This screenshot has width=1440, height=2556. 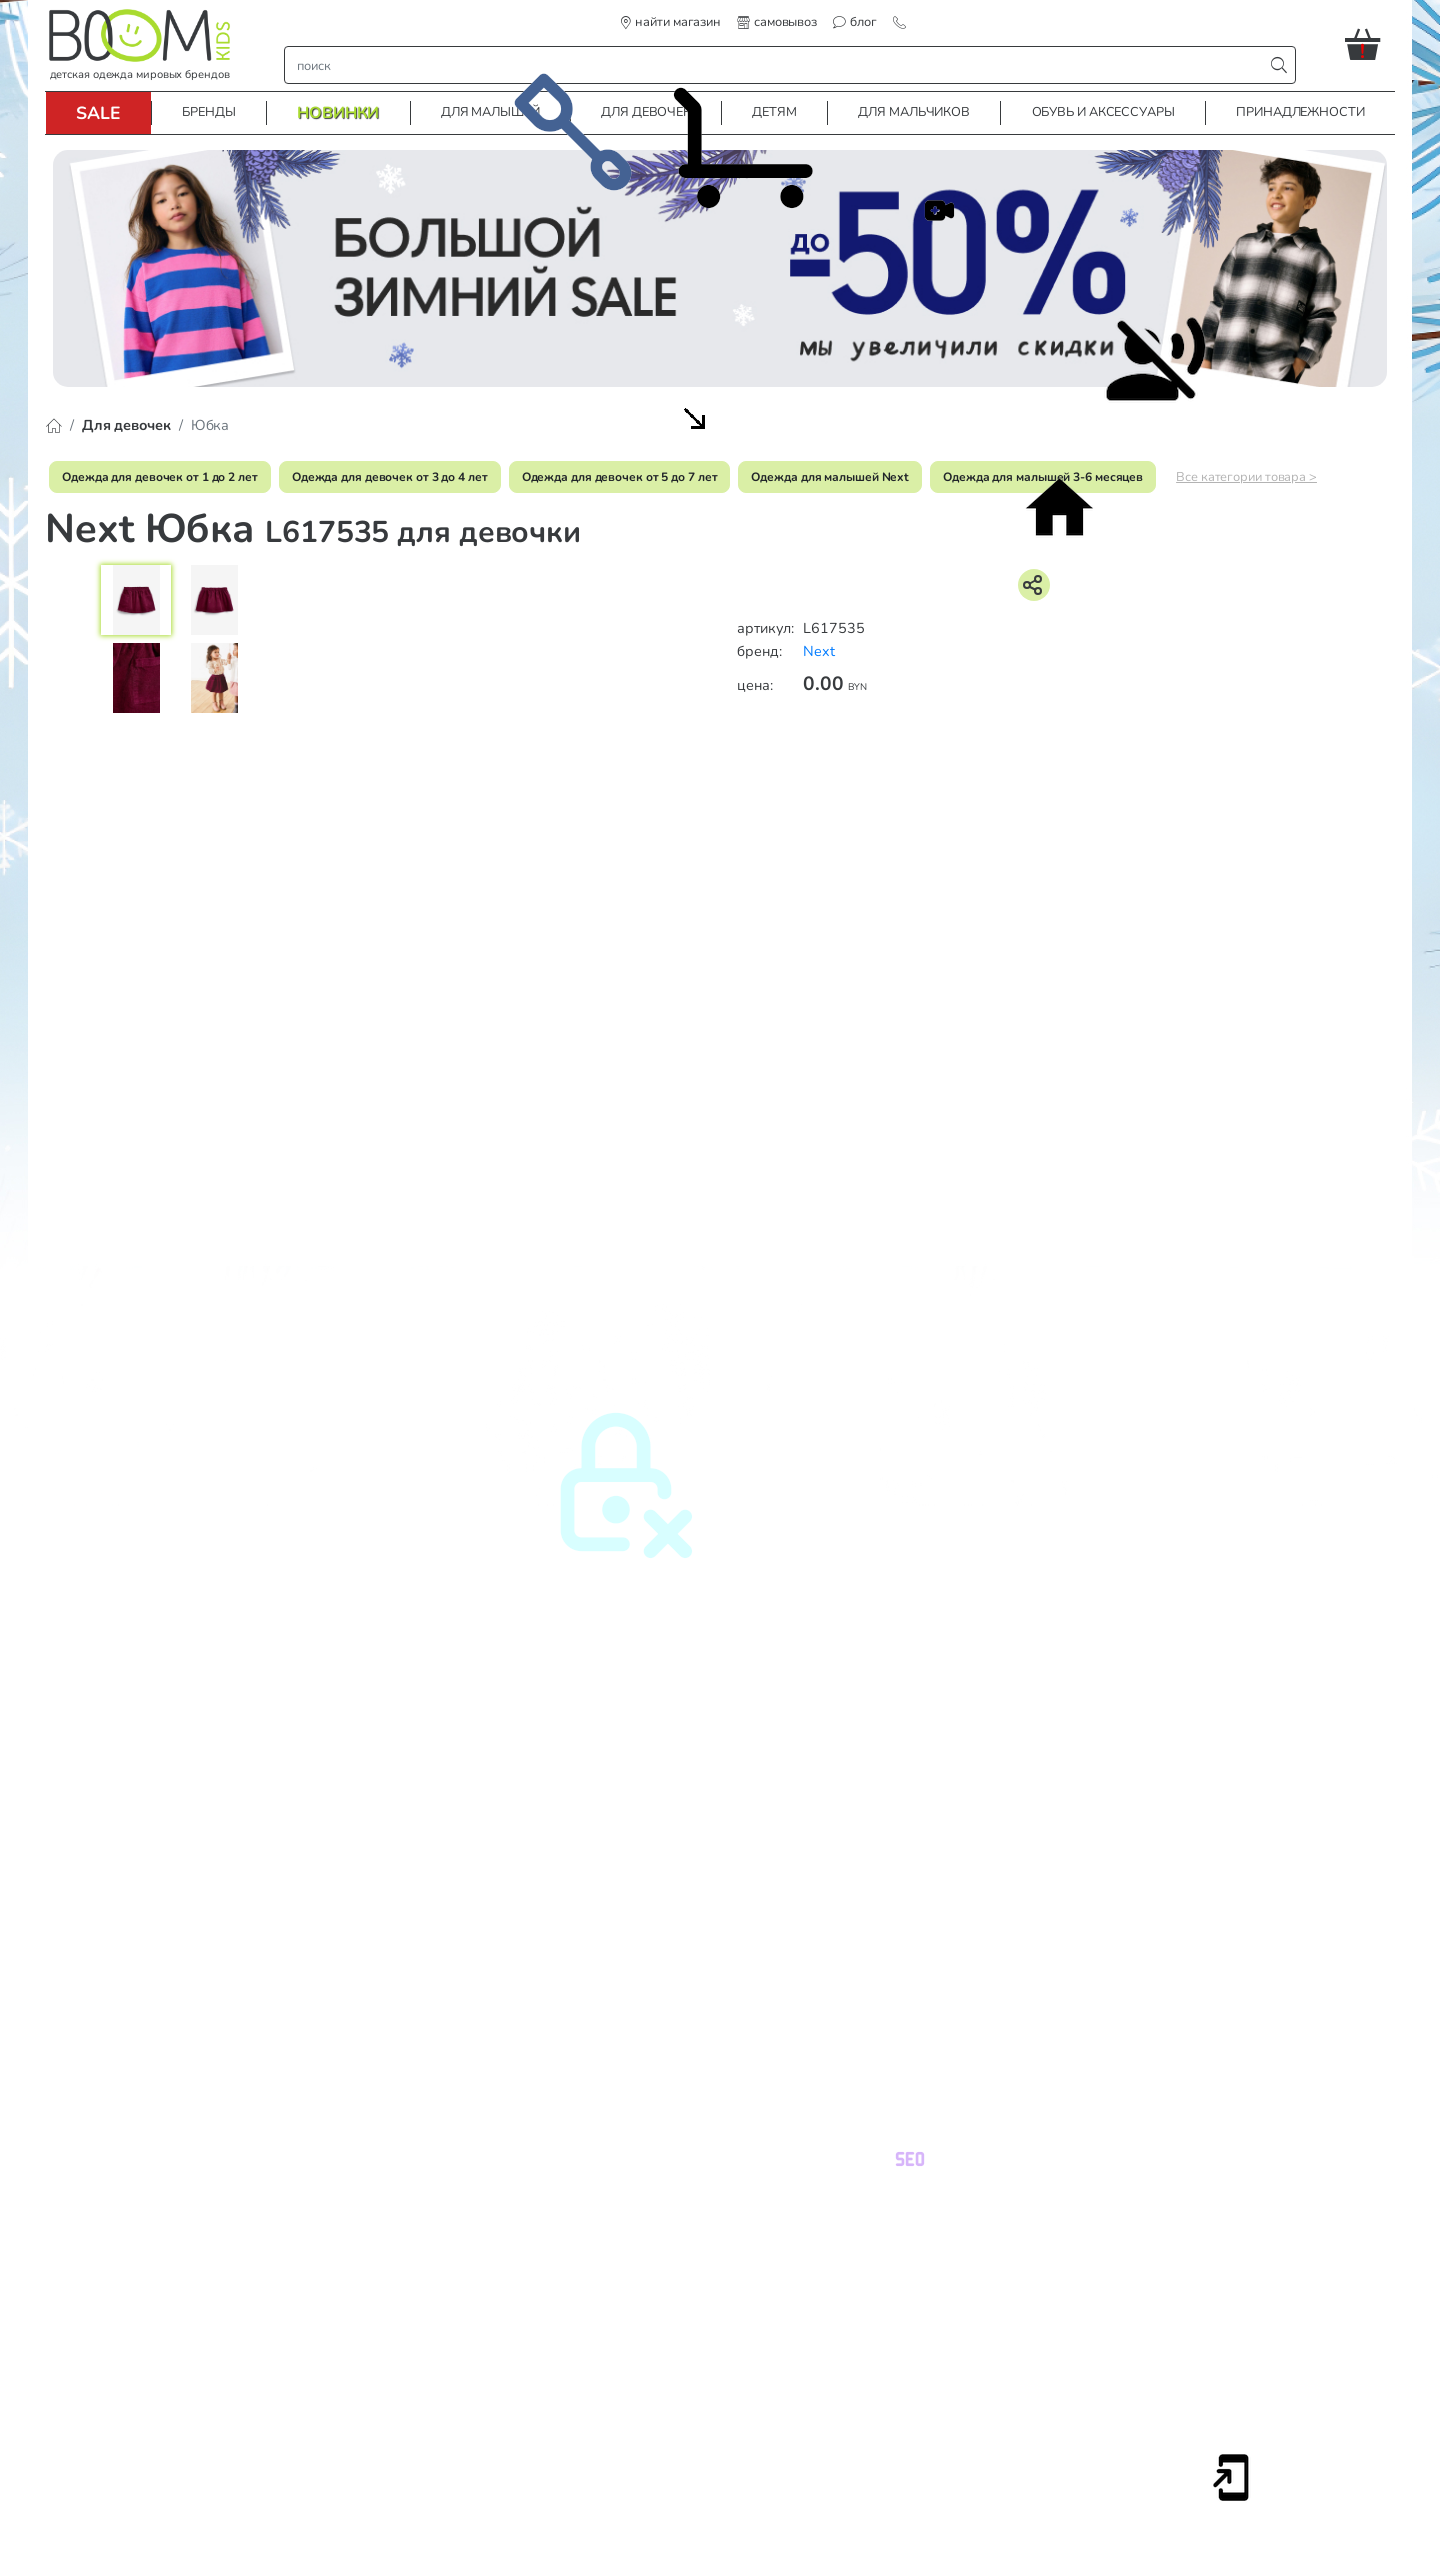 What do you see at coordinates (741, 141) in the screenshot?
I see `view your shopping cart` at bounding box center [741, 141].